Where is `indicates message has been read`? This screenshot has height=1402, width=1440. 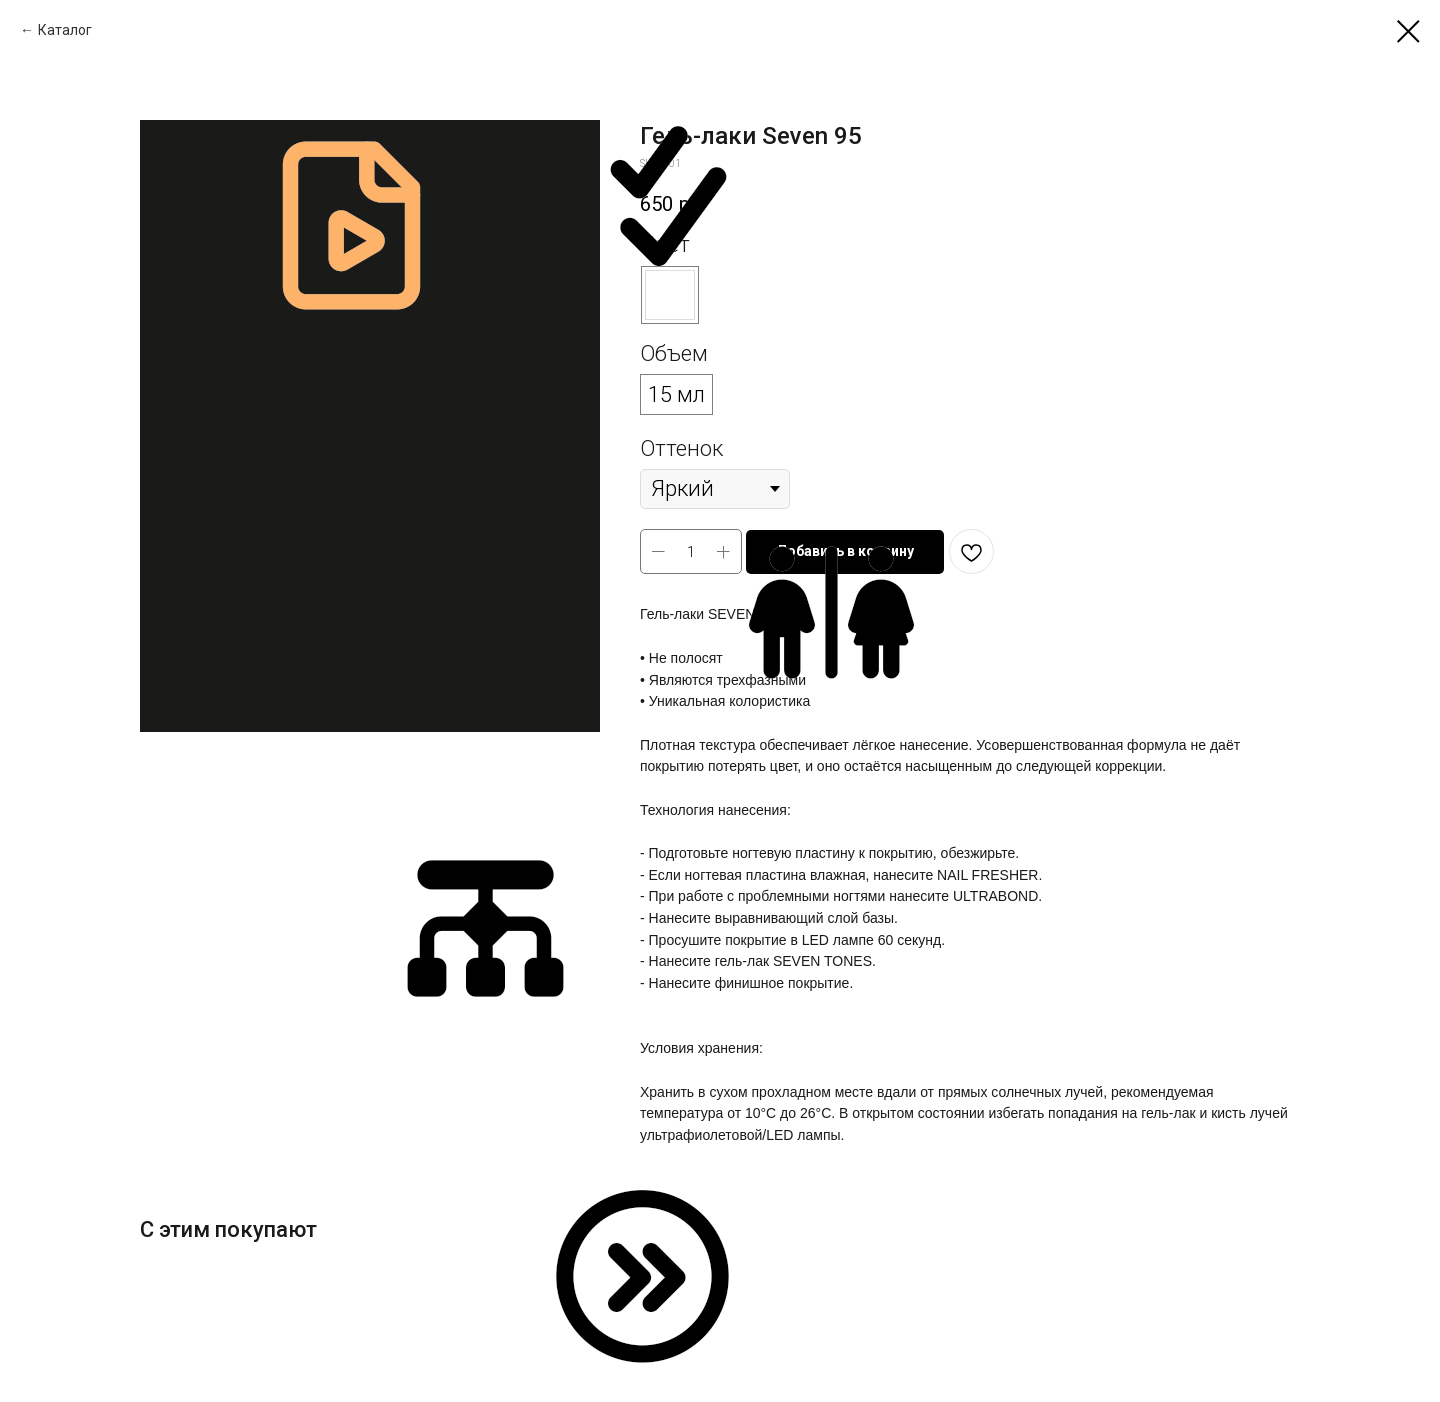 indicates message has been read is located at coordinates (668, 198).